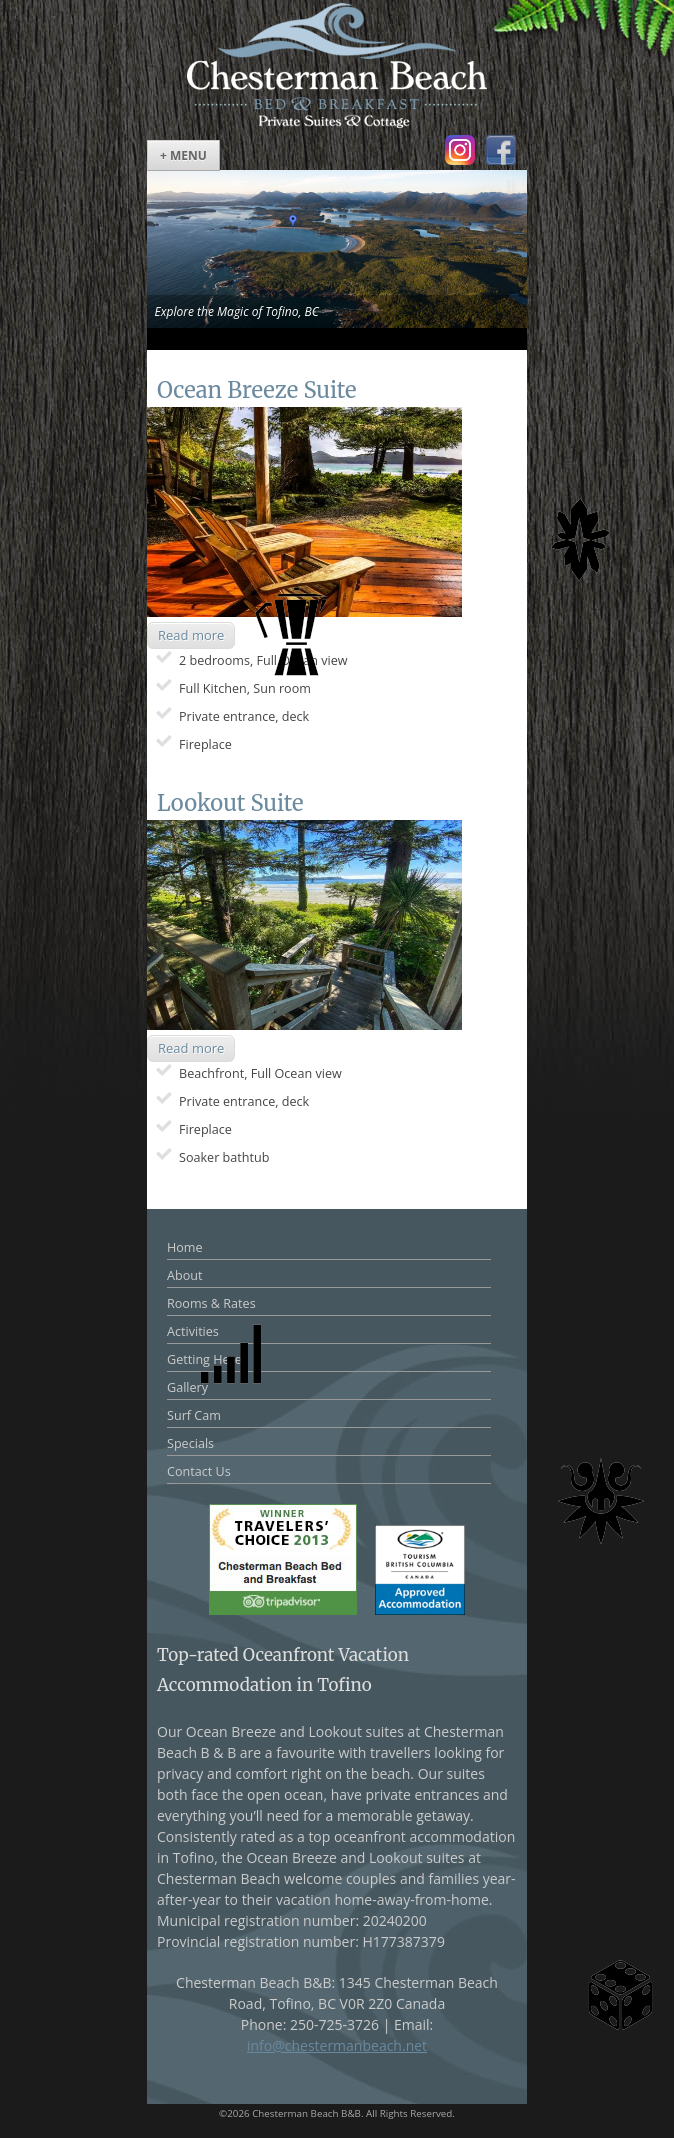 This screenshot has width=674, height=2138. What do you see at coordinates (296, 631) in the screenshot?
I see `browse coffee brewing recipes` at bounding box center [296, 631].